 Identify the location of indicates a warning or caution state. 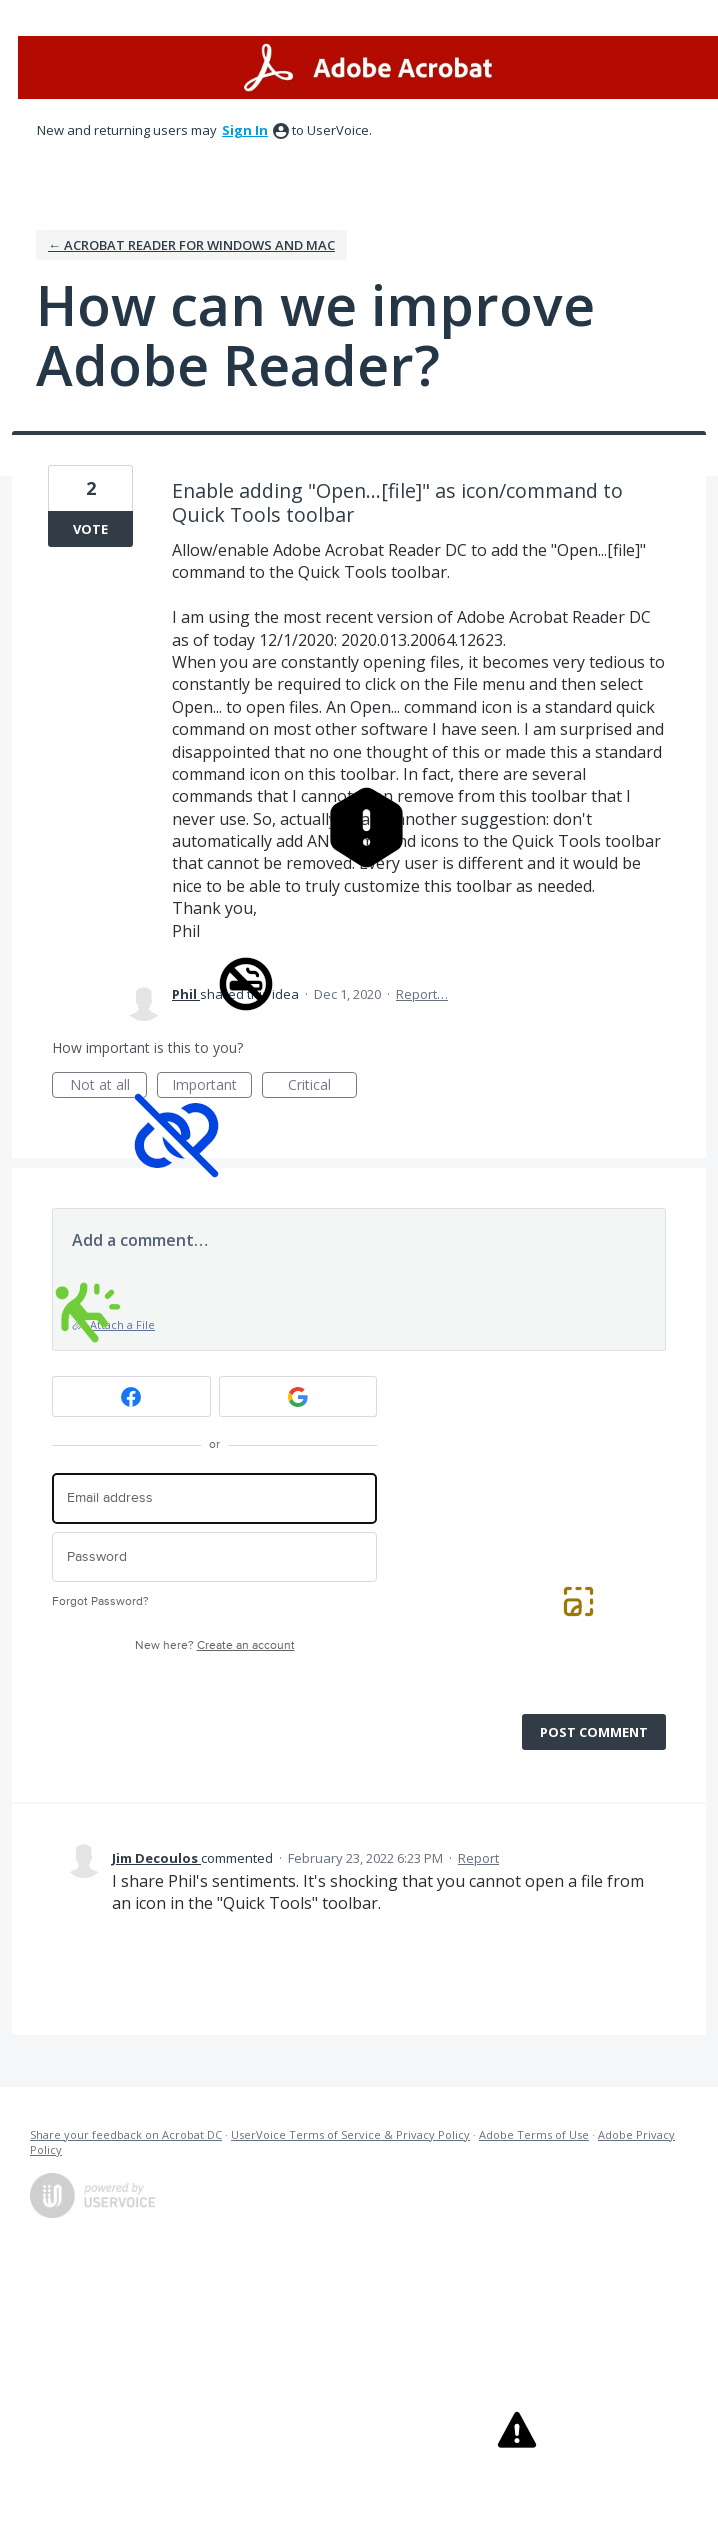
(517, 2431).